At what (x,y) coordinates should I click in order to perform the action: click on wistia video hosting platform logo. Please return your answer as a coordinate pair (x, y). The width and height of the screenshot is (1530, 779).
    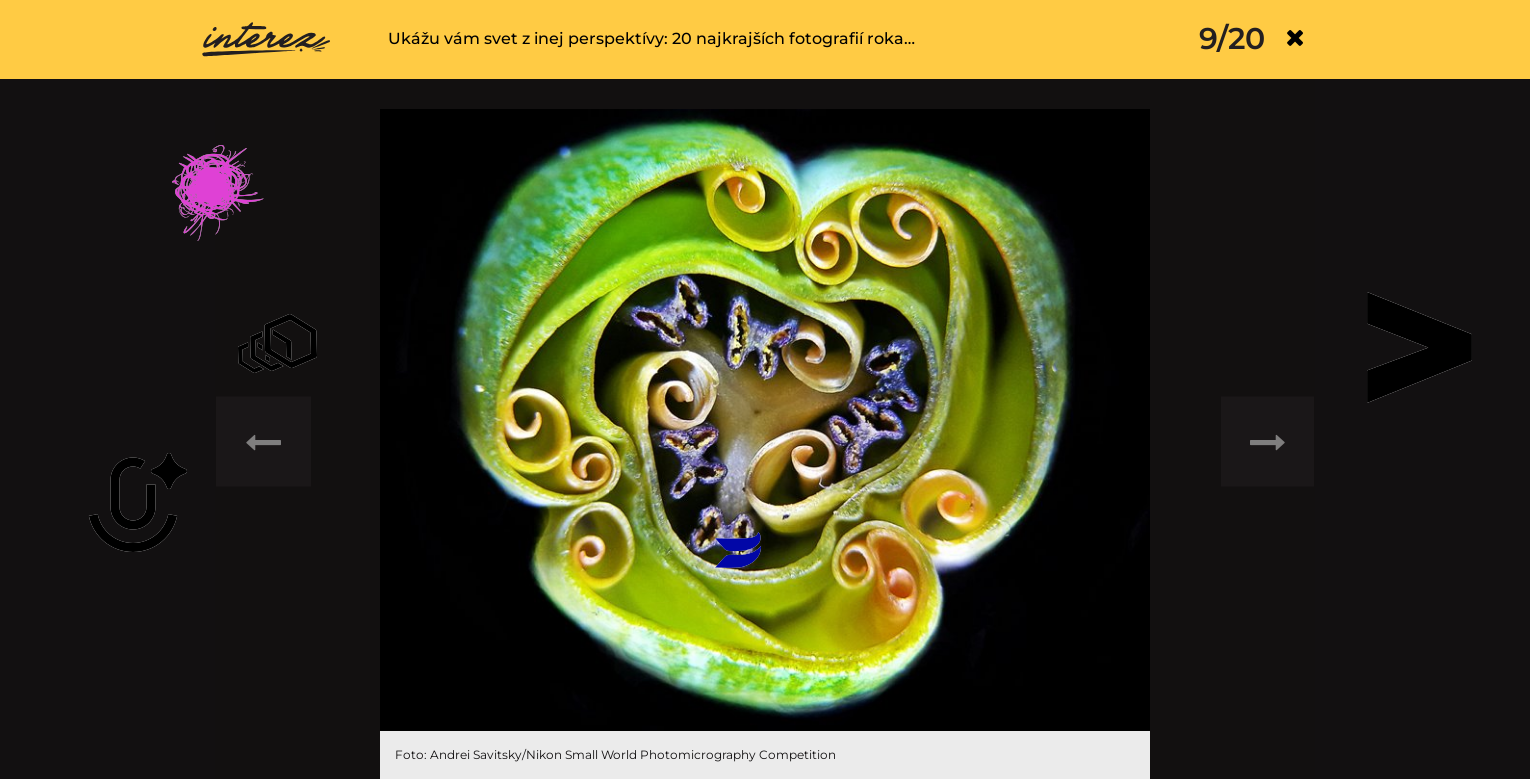
    Looking at the image, I should click on (738, 550).